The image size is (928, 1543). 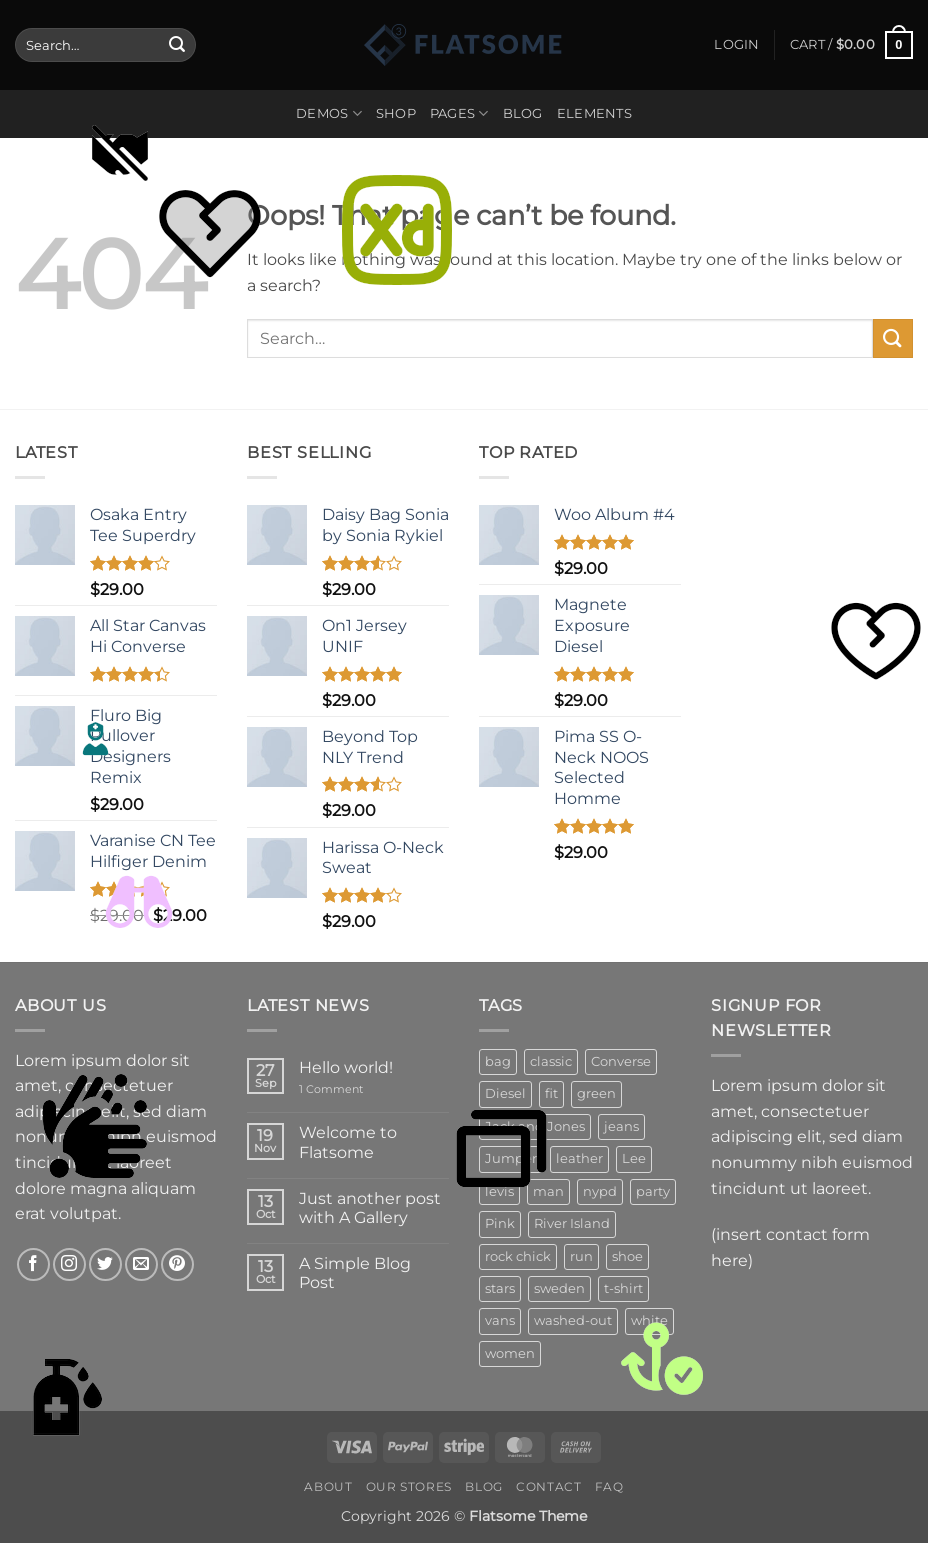 I want to click on remove from favorites, so click(x=876, y=638).